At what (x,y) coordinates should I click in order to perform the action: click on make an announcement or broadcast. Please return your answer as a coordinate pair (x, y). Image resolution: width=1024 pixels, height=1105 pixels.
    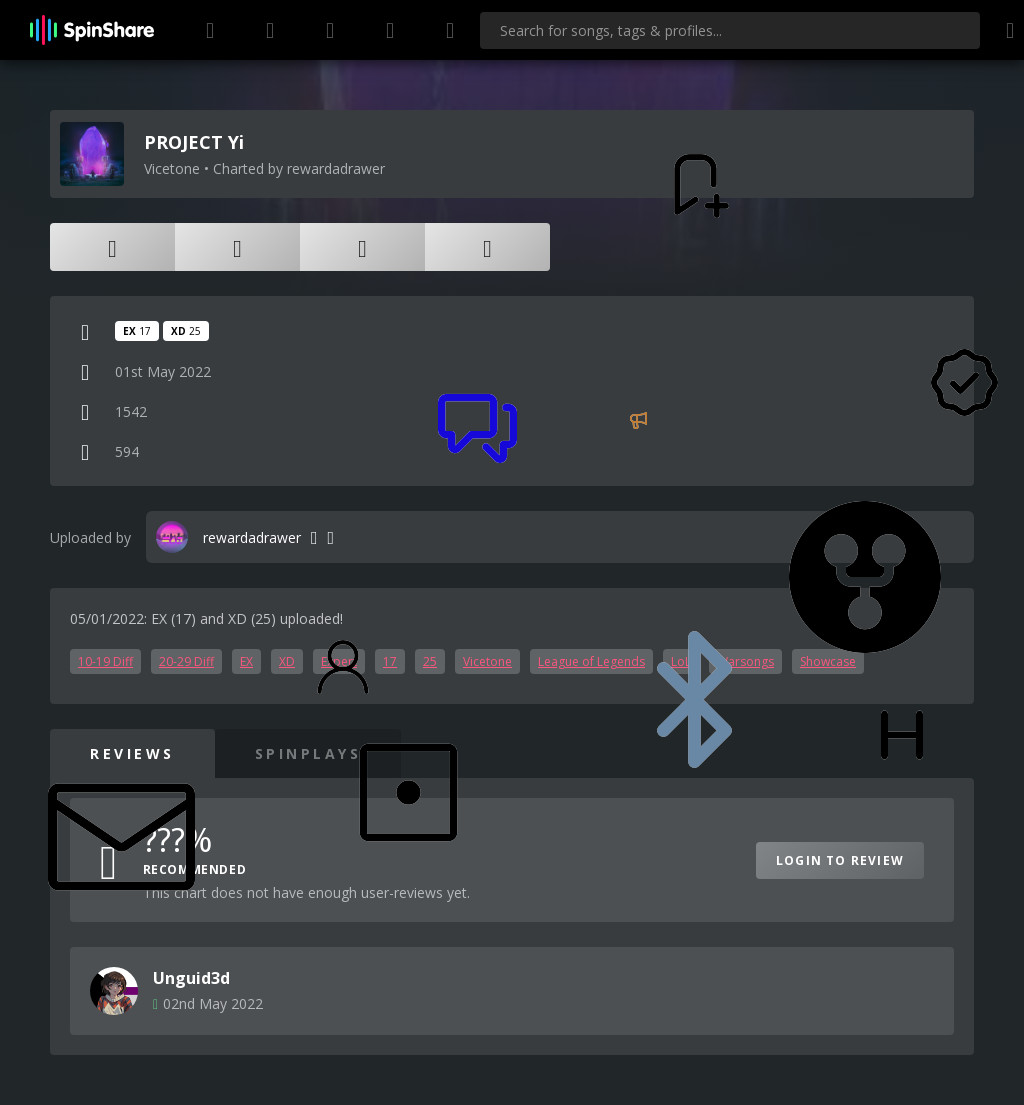
    Looking at the image, I should click on (638, 420).